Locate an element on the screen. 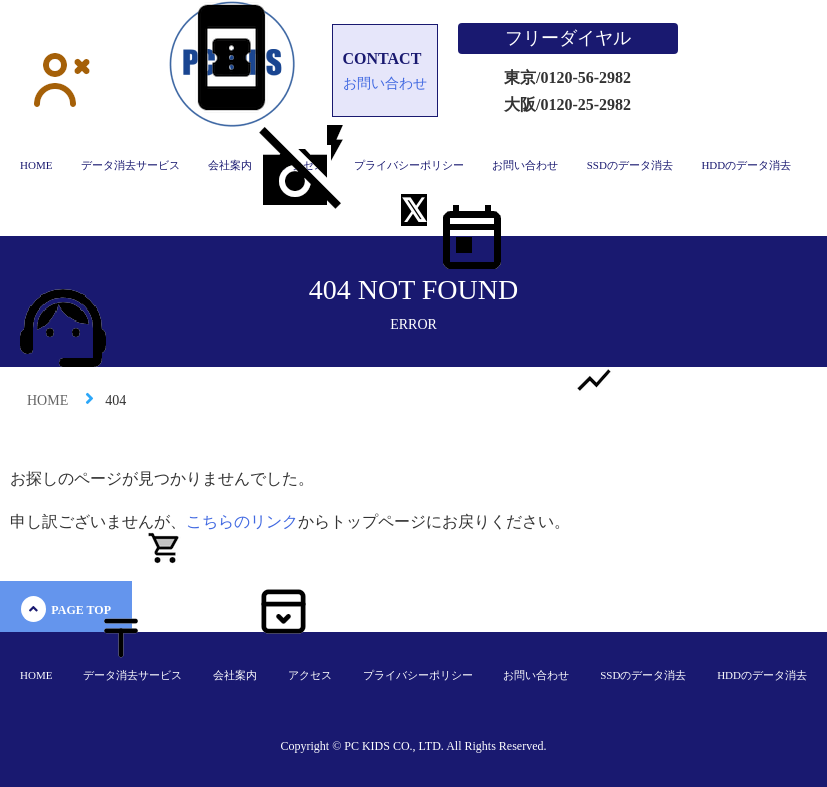 The width and height of the screenshot is (827, 787). view analytics or statistics is located at coordinates (594, 380).